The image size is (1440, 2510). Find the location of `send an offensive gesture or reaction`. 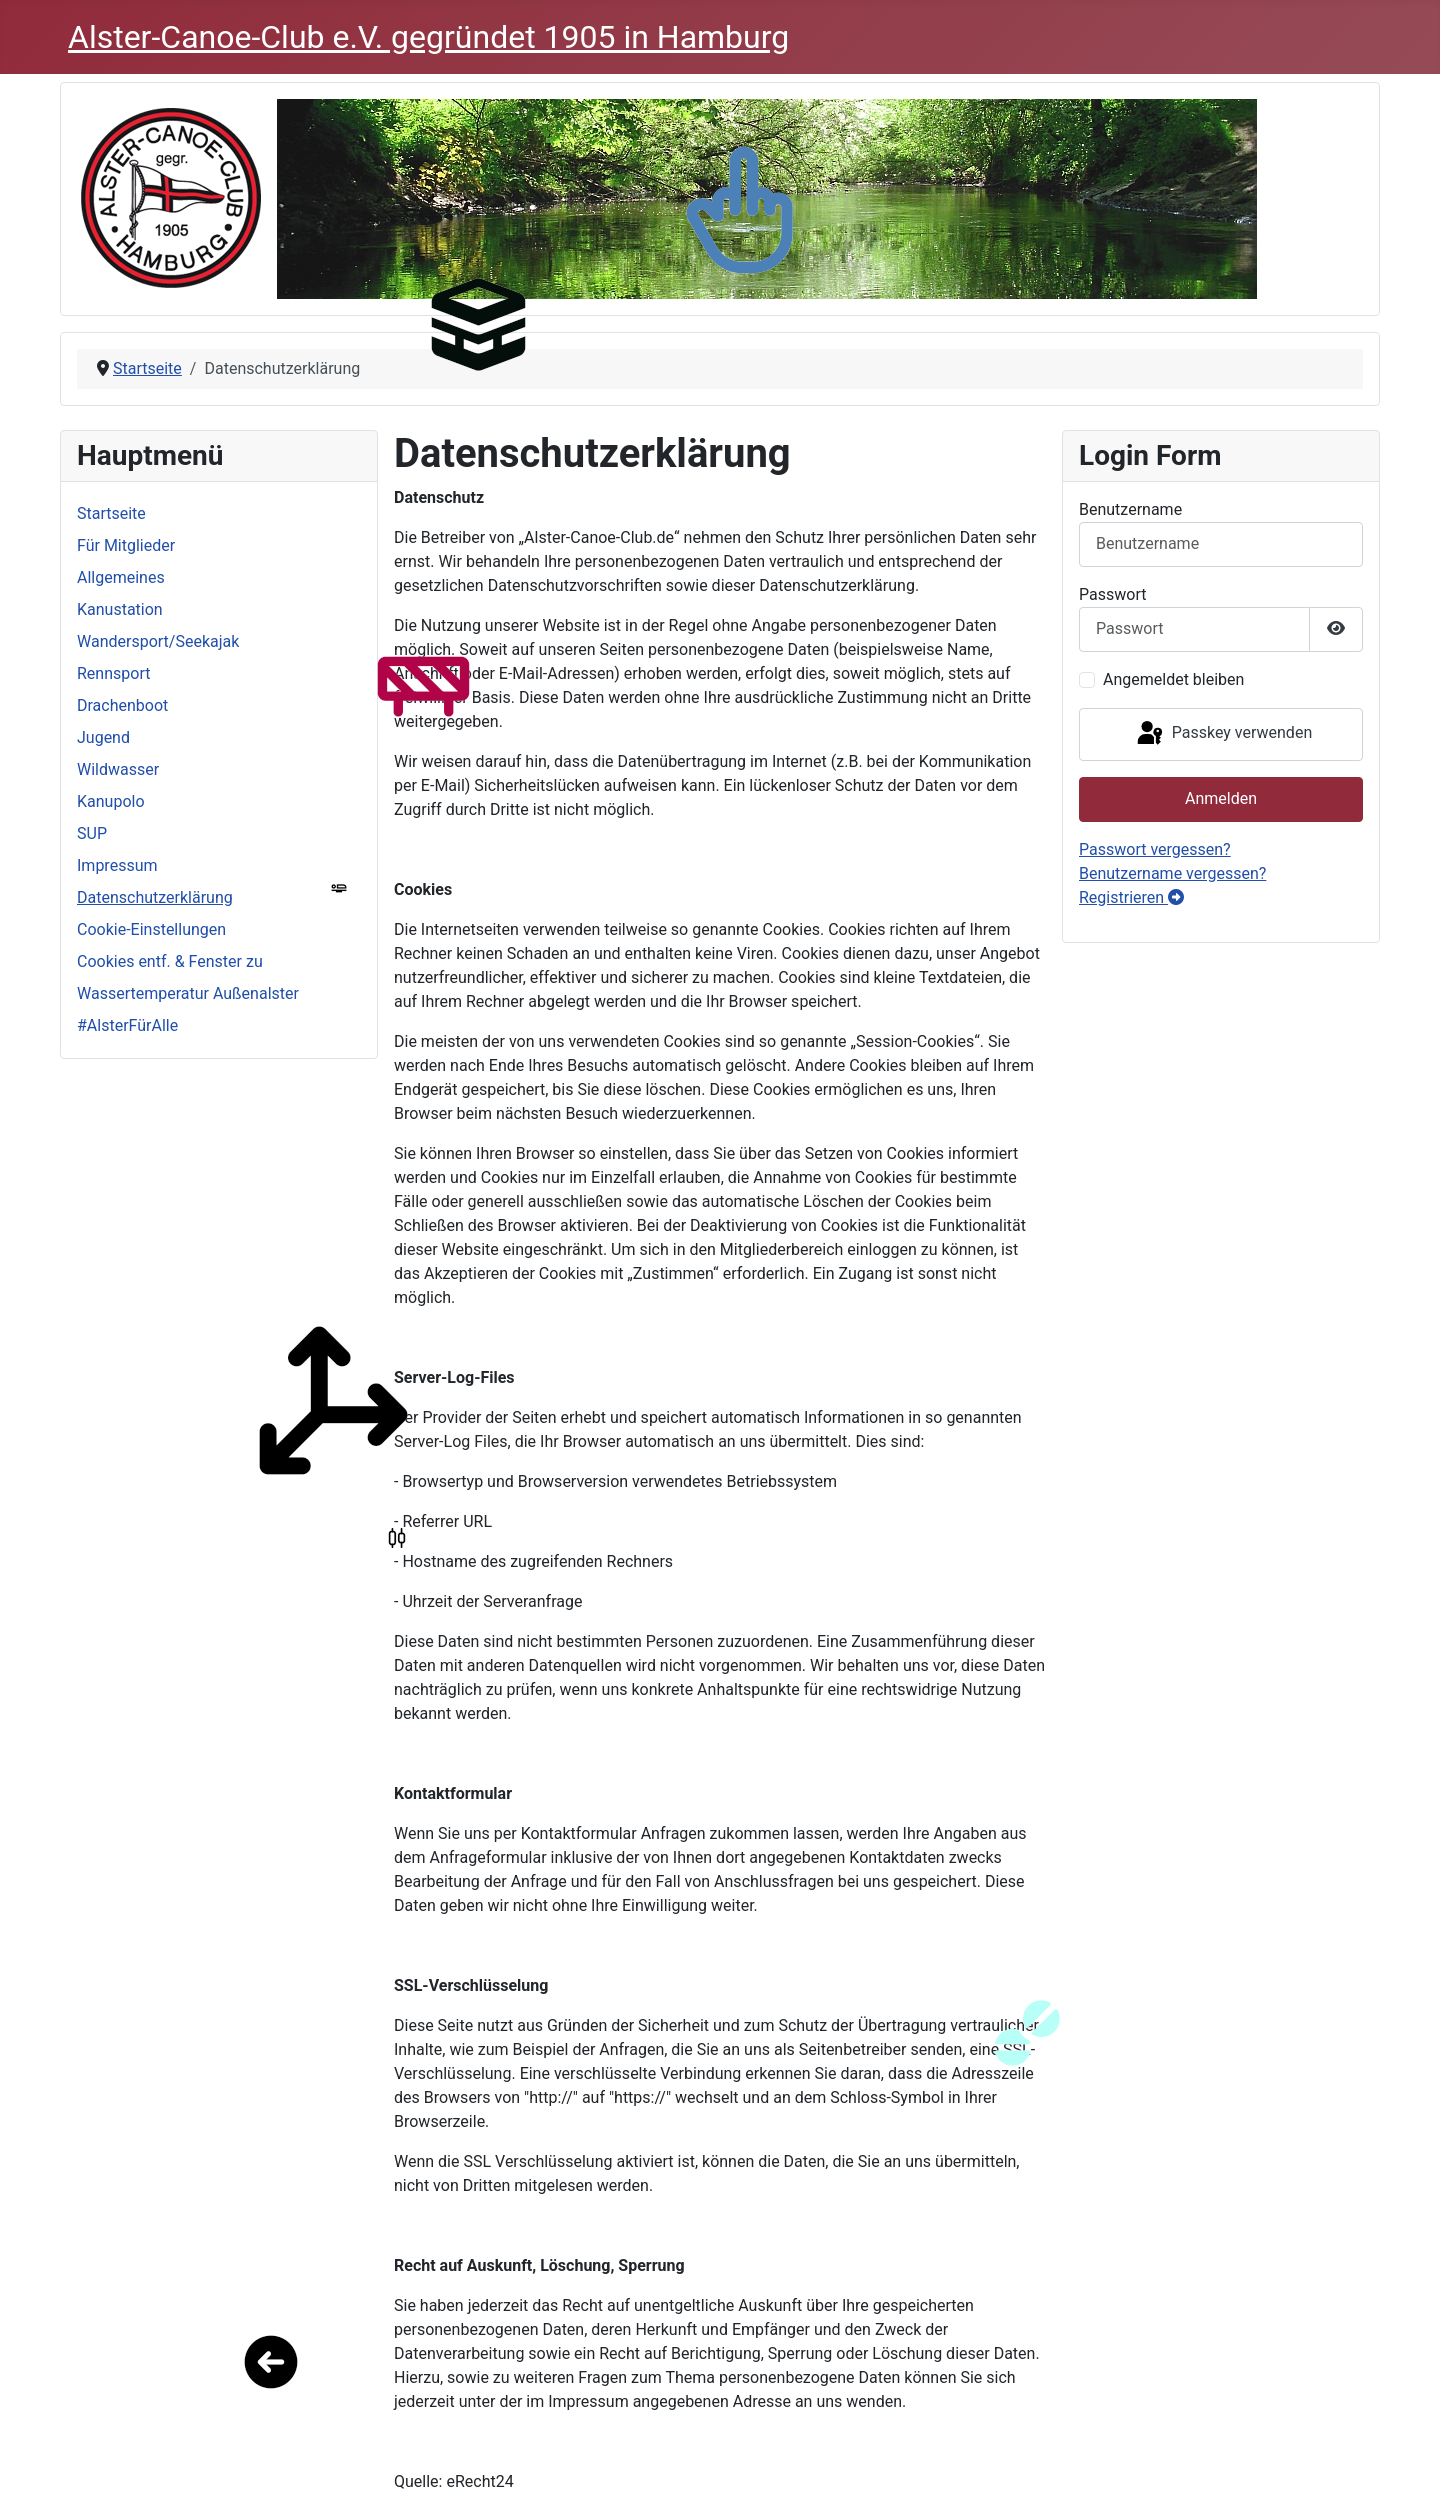

send an offensive gesture or reaction is located at coordinates (741, 210).